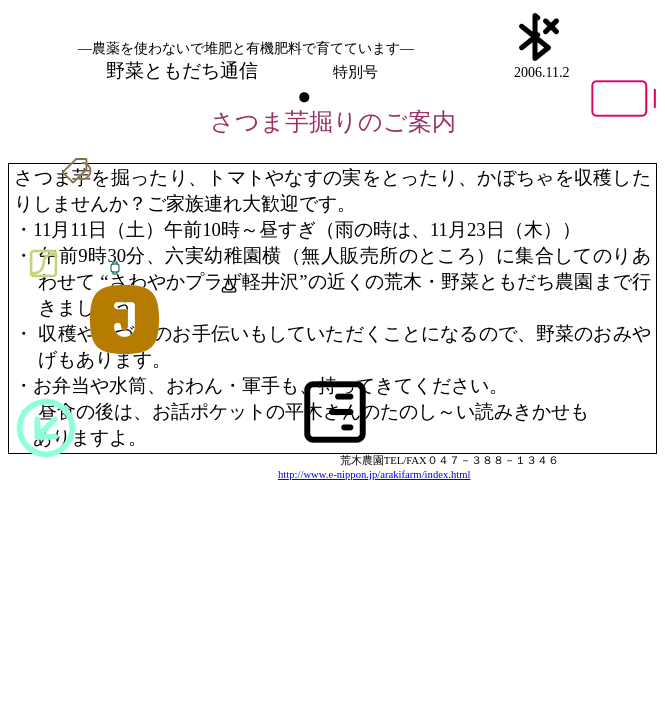 The image size is (665, 720). What do you see at coordinates (115, 268) in the screenshot?
I see `access smartwatch settings` at bounding box center [115, 268].